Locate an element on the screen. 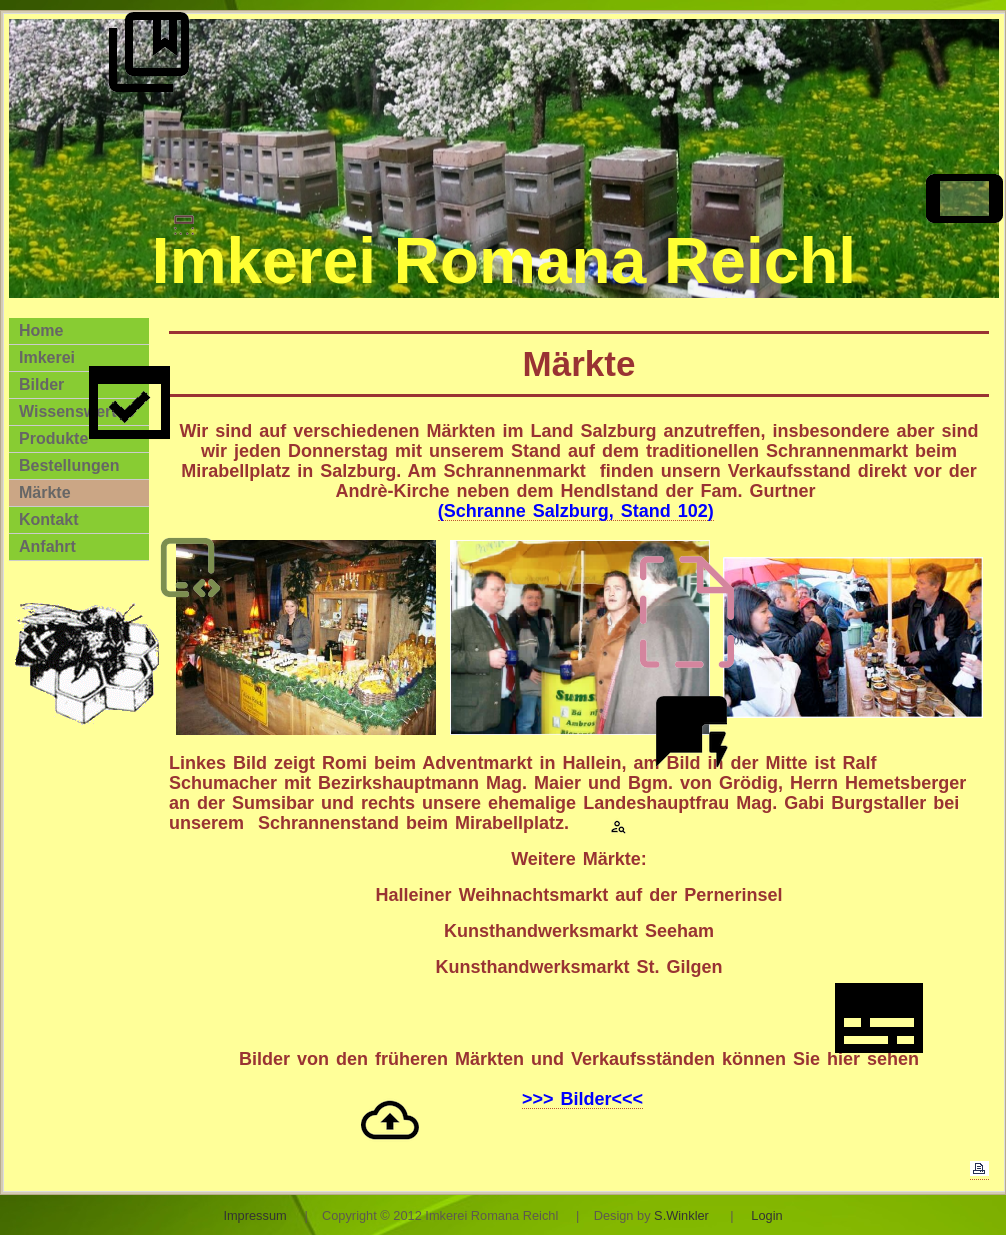  indicates a verified domain or website is located at coordinates (129, 402).